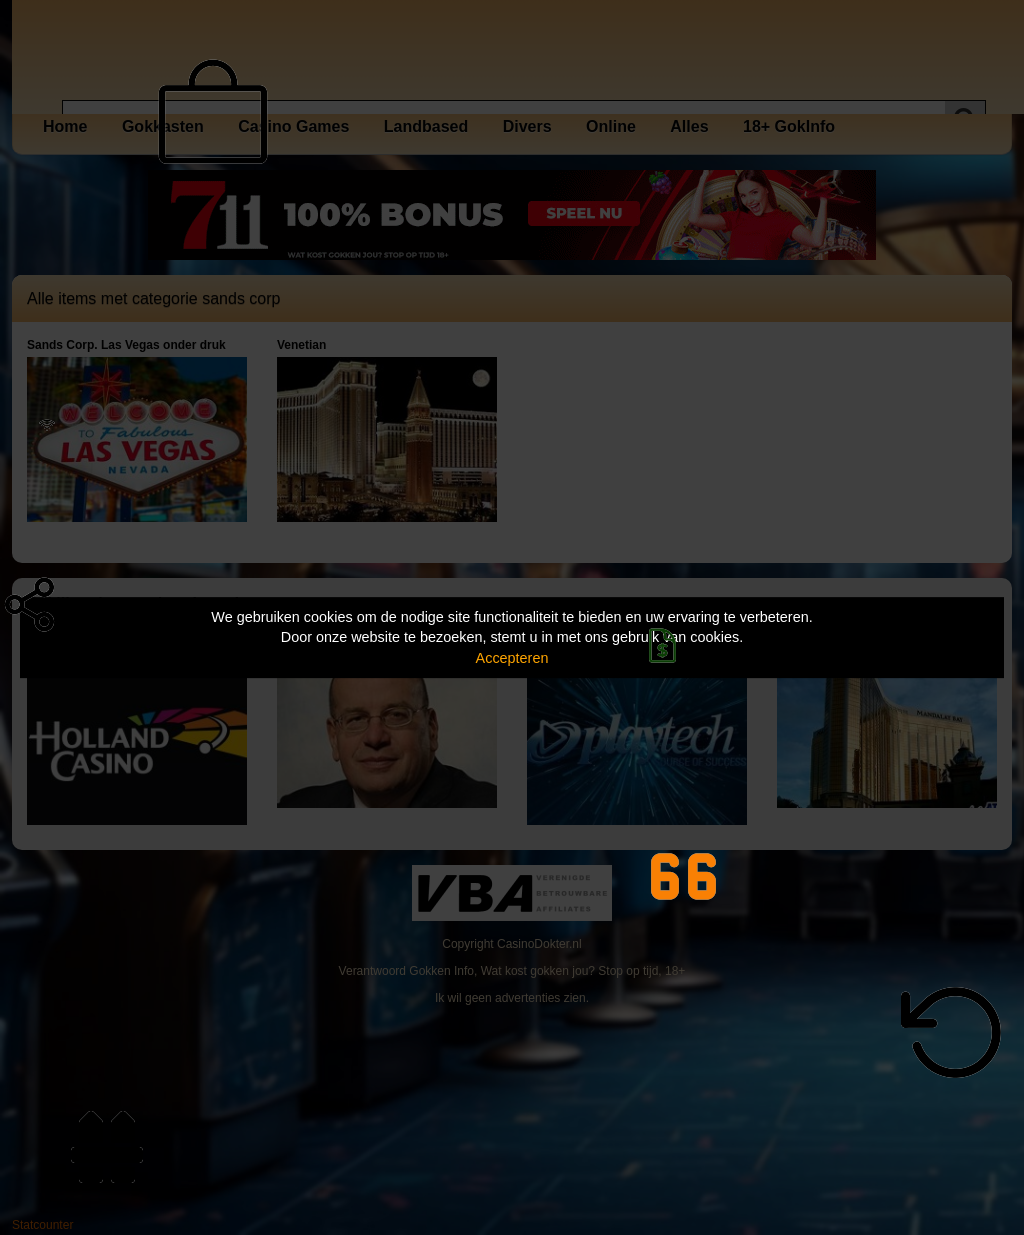 Image resolution: width=1024 pixels, height=1235 pixels. Describe the element at coordinates (683, 876) in the screenshot. I see `indicates item number 66 in a list or sequence` at that location.